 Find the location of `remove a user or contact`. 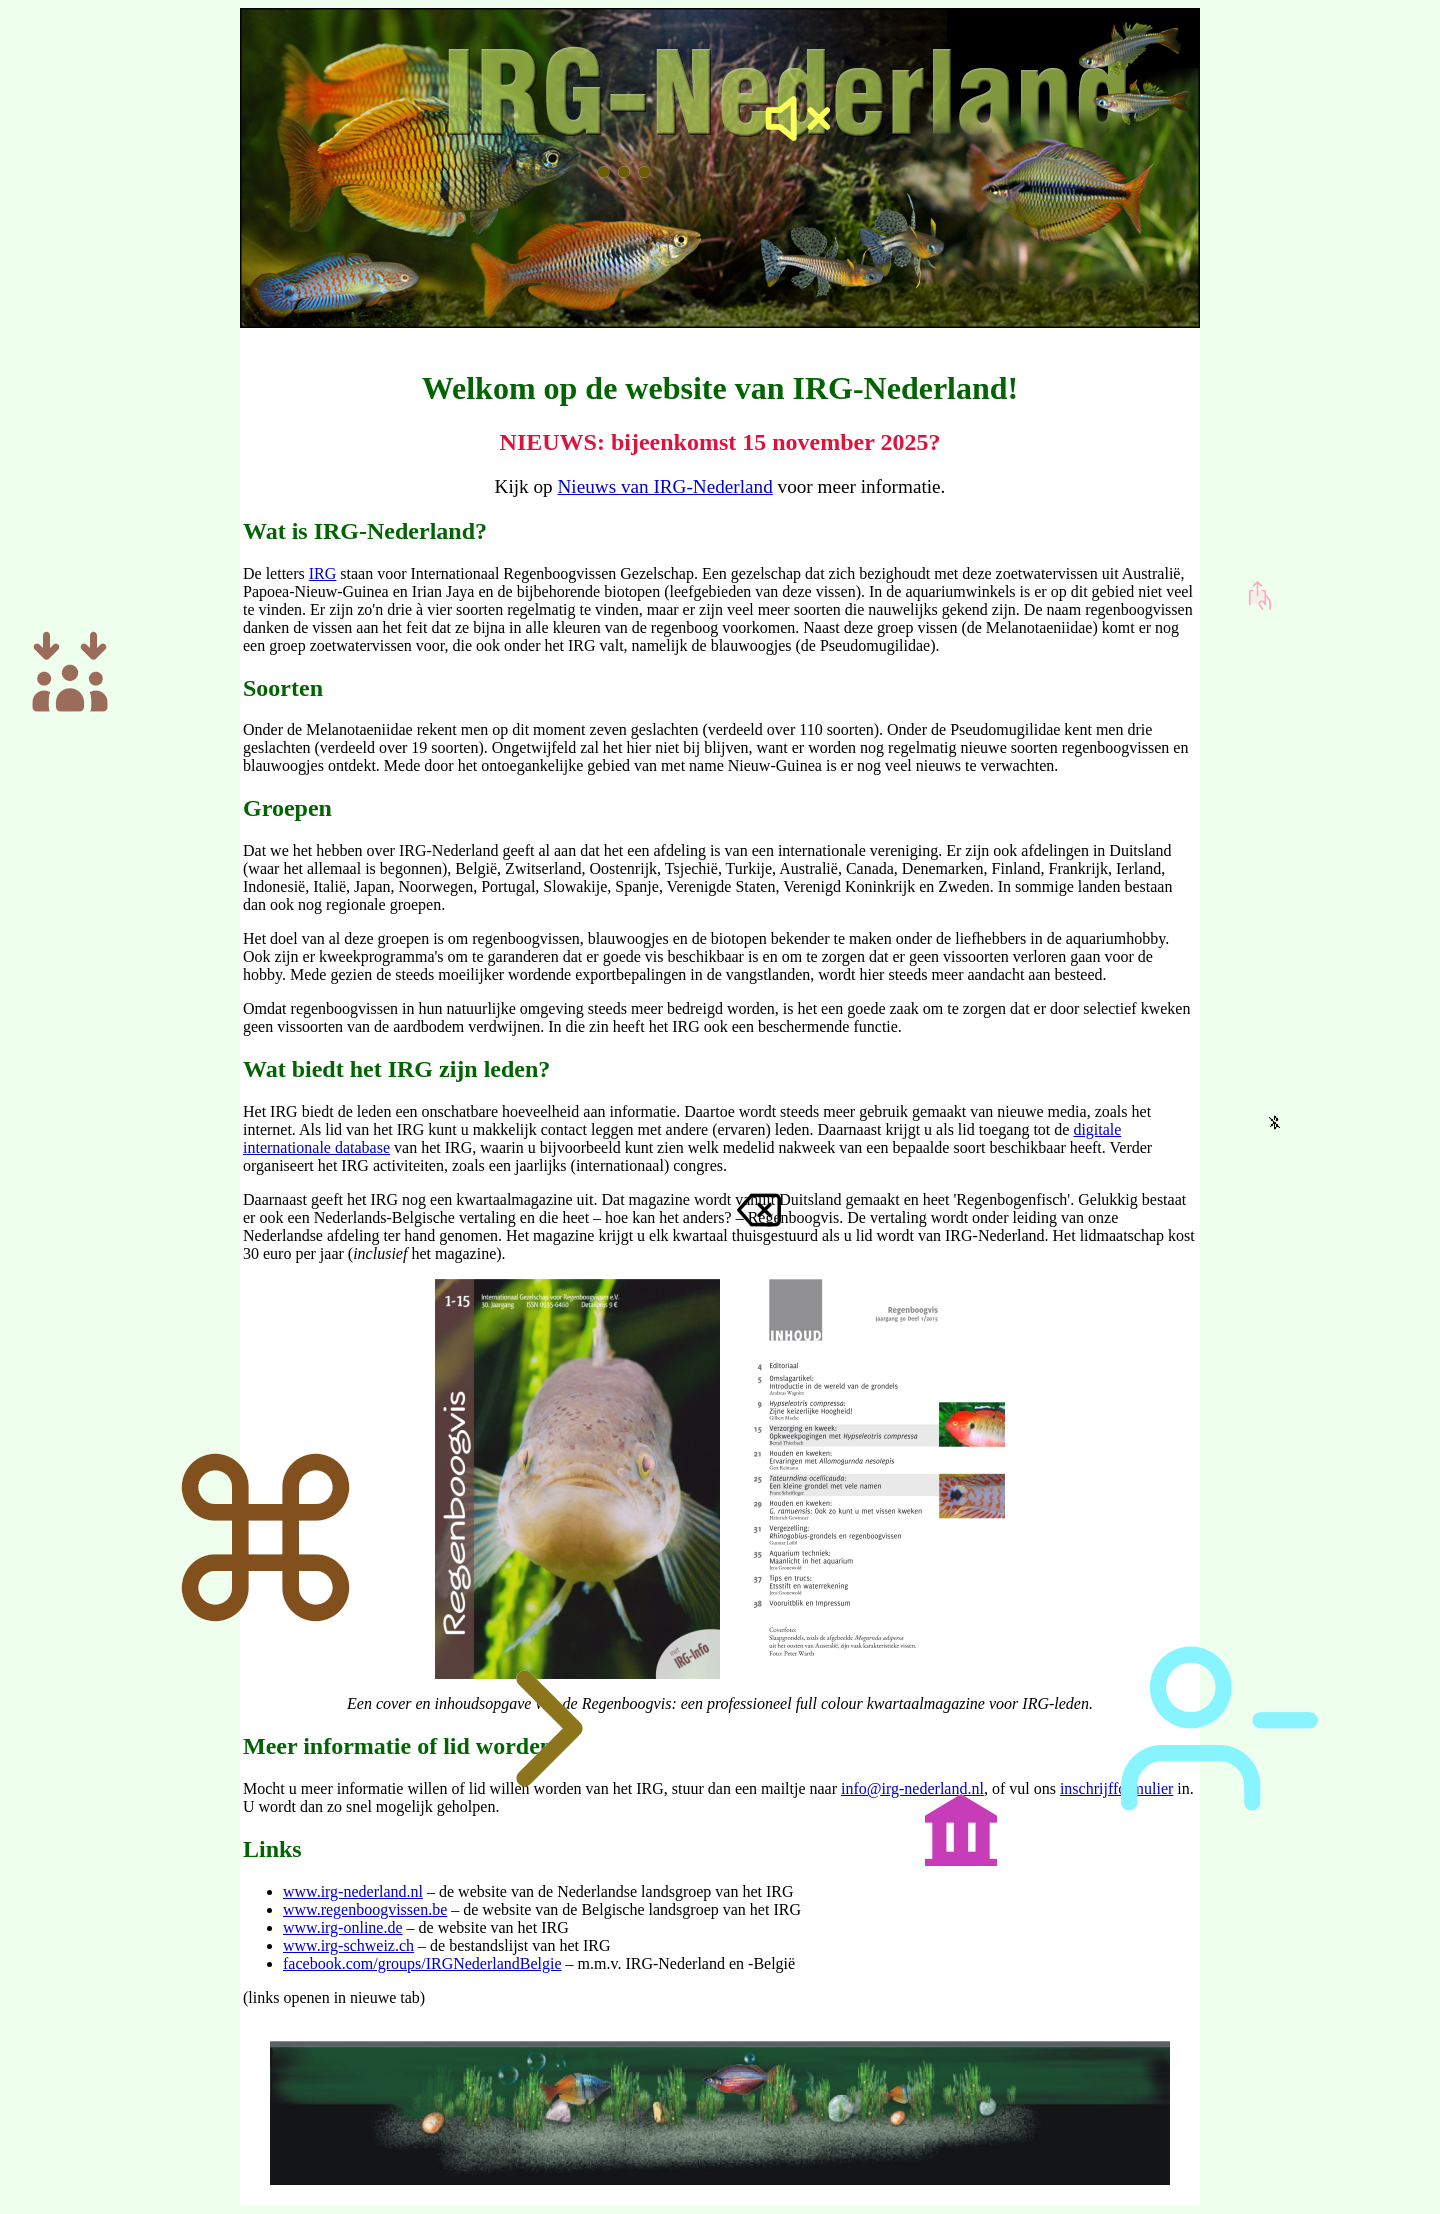

remove a user or contact is located at coordinates (1219, 1728).